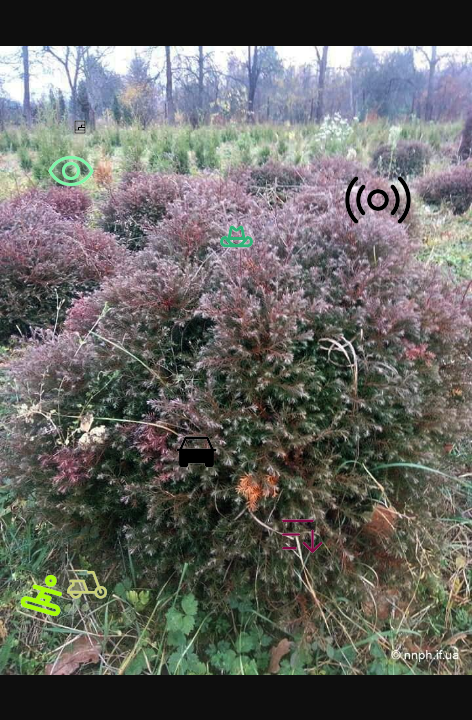 The height and width of the screenshot is (720, 472). What do you see at coordinates (43, 595) in the screenshot?
I see `access snowboarding or winter sports content` at bounding box center [43, 595].